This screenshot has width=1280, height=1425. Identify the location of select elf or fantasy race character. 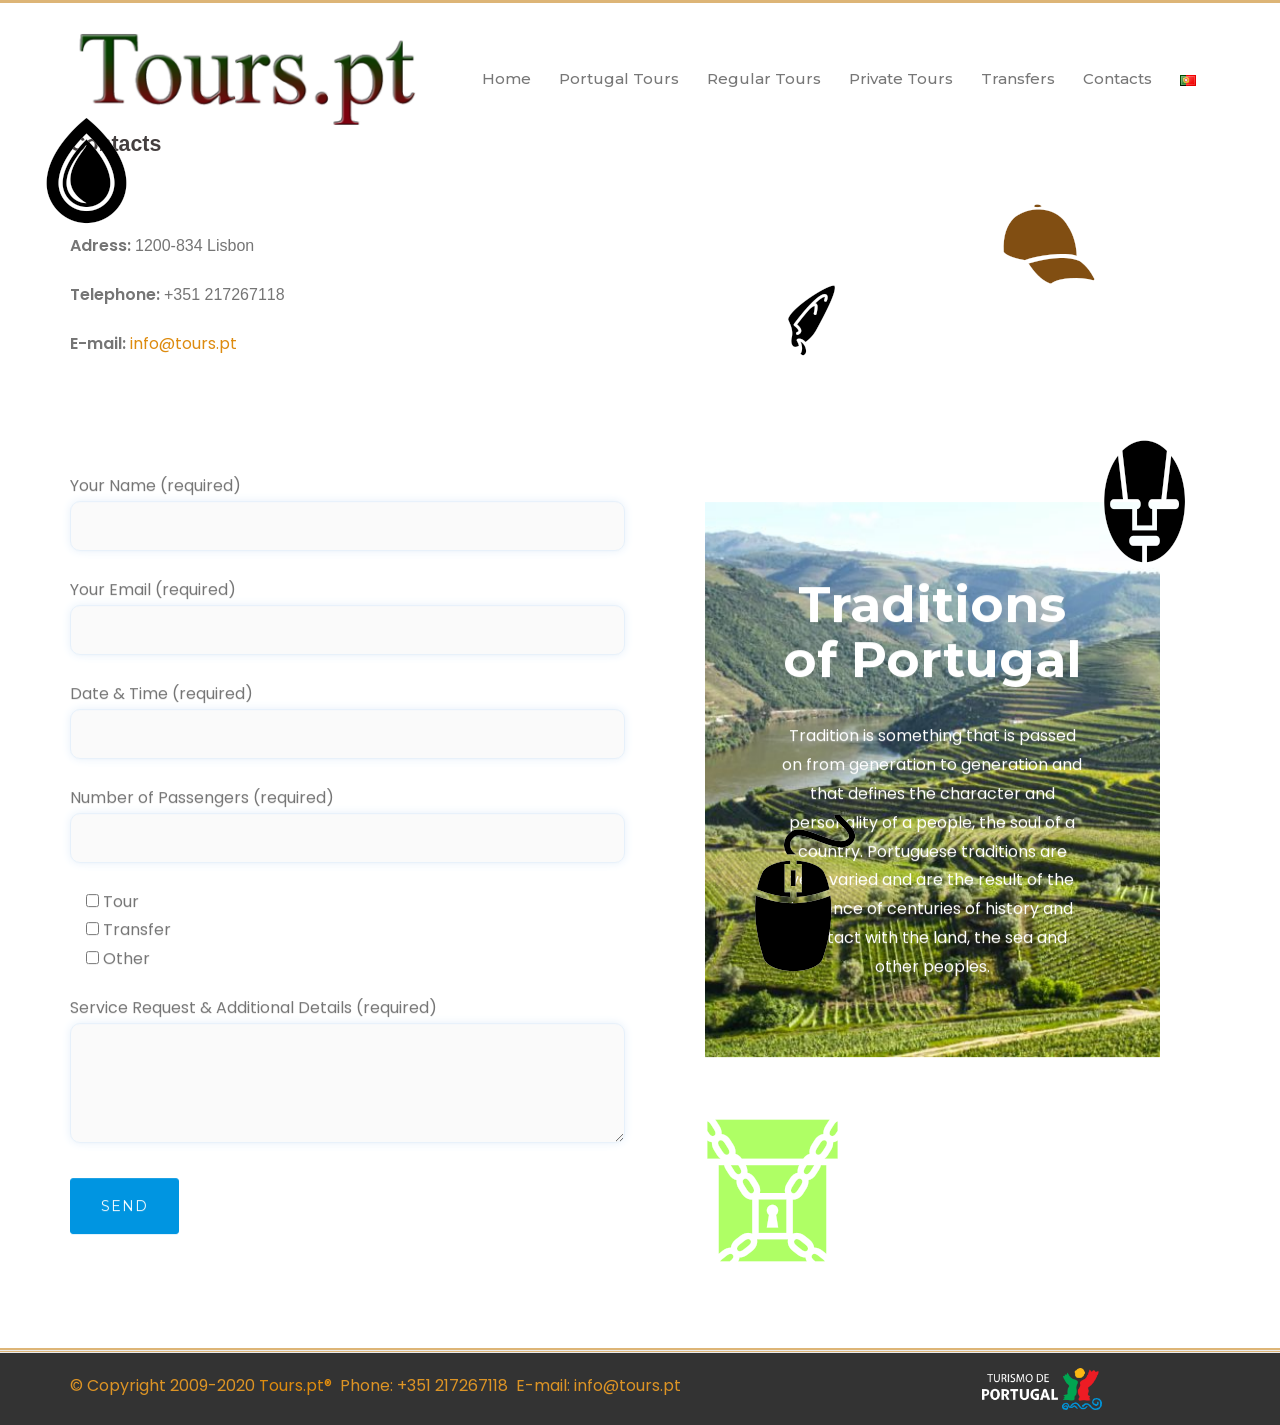
(811, 320).